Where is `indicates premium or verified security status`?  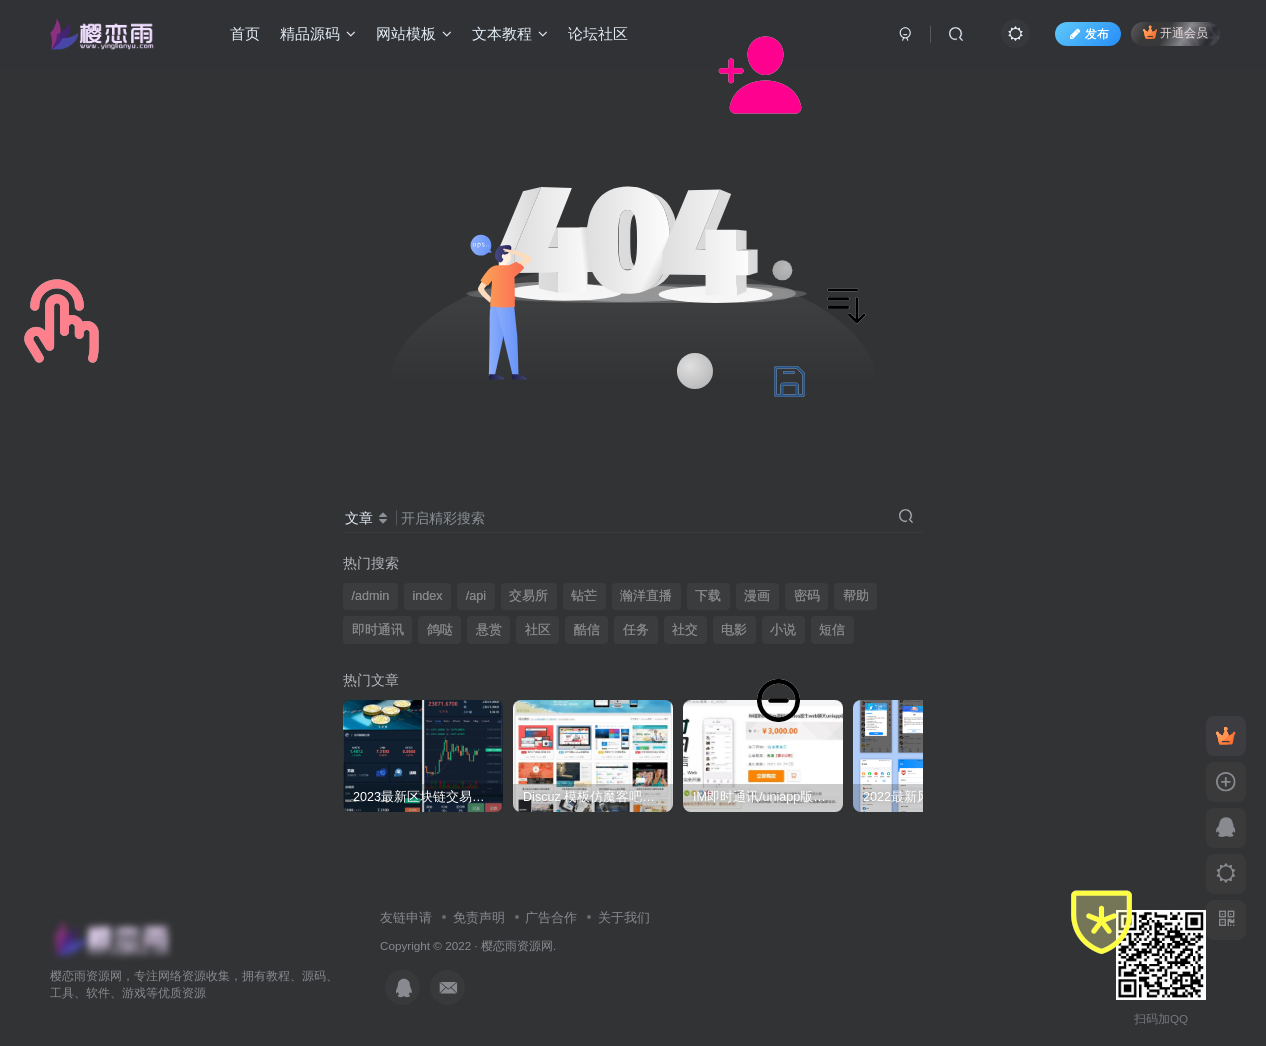 indicates premium or verified security status is located at coordinates (1101, 918).